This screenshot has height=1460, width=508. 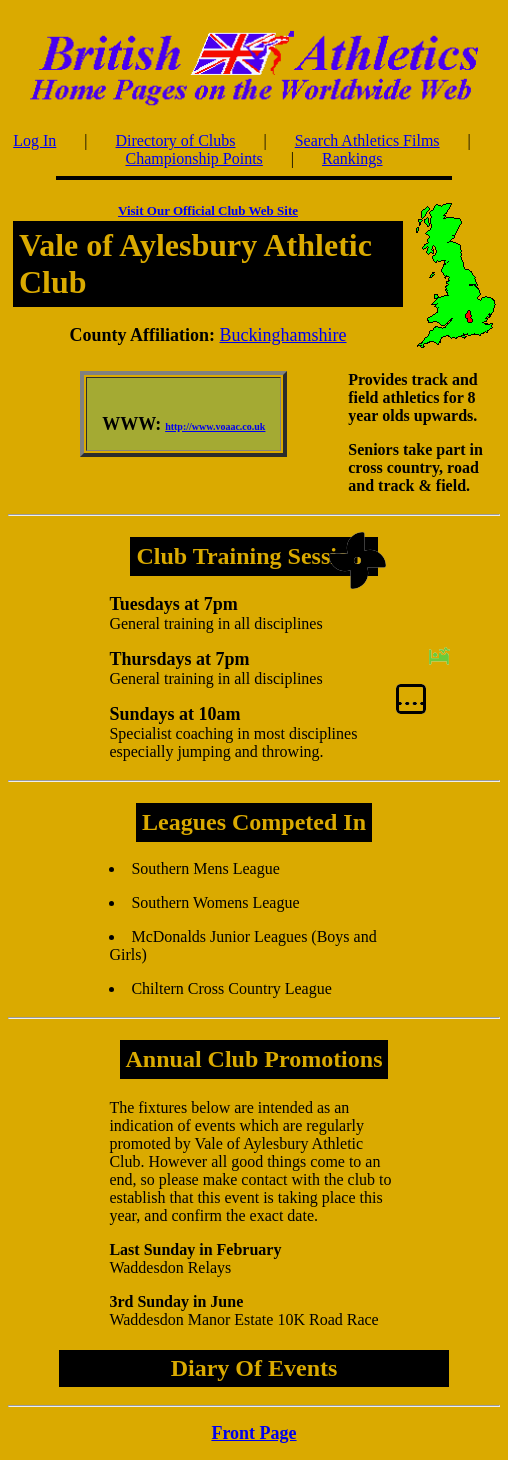 I want to click on toggle bottom panel visibility, so click(x=411, y=699).